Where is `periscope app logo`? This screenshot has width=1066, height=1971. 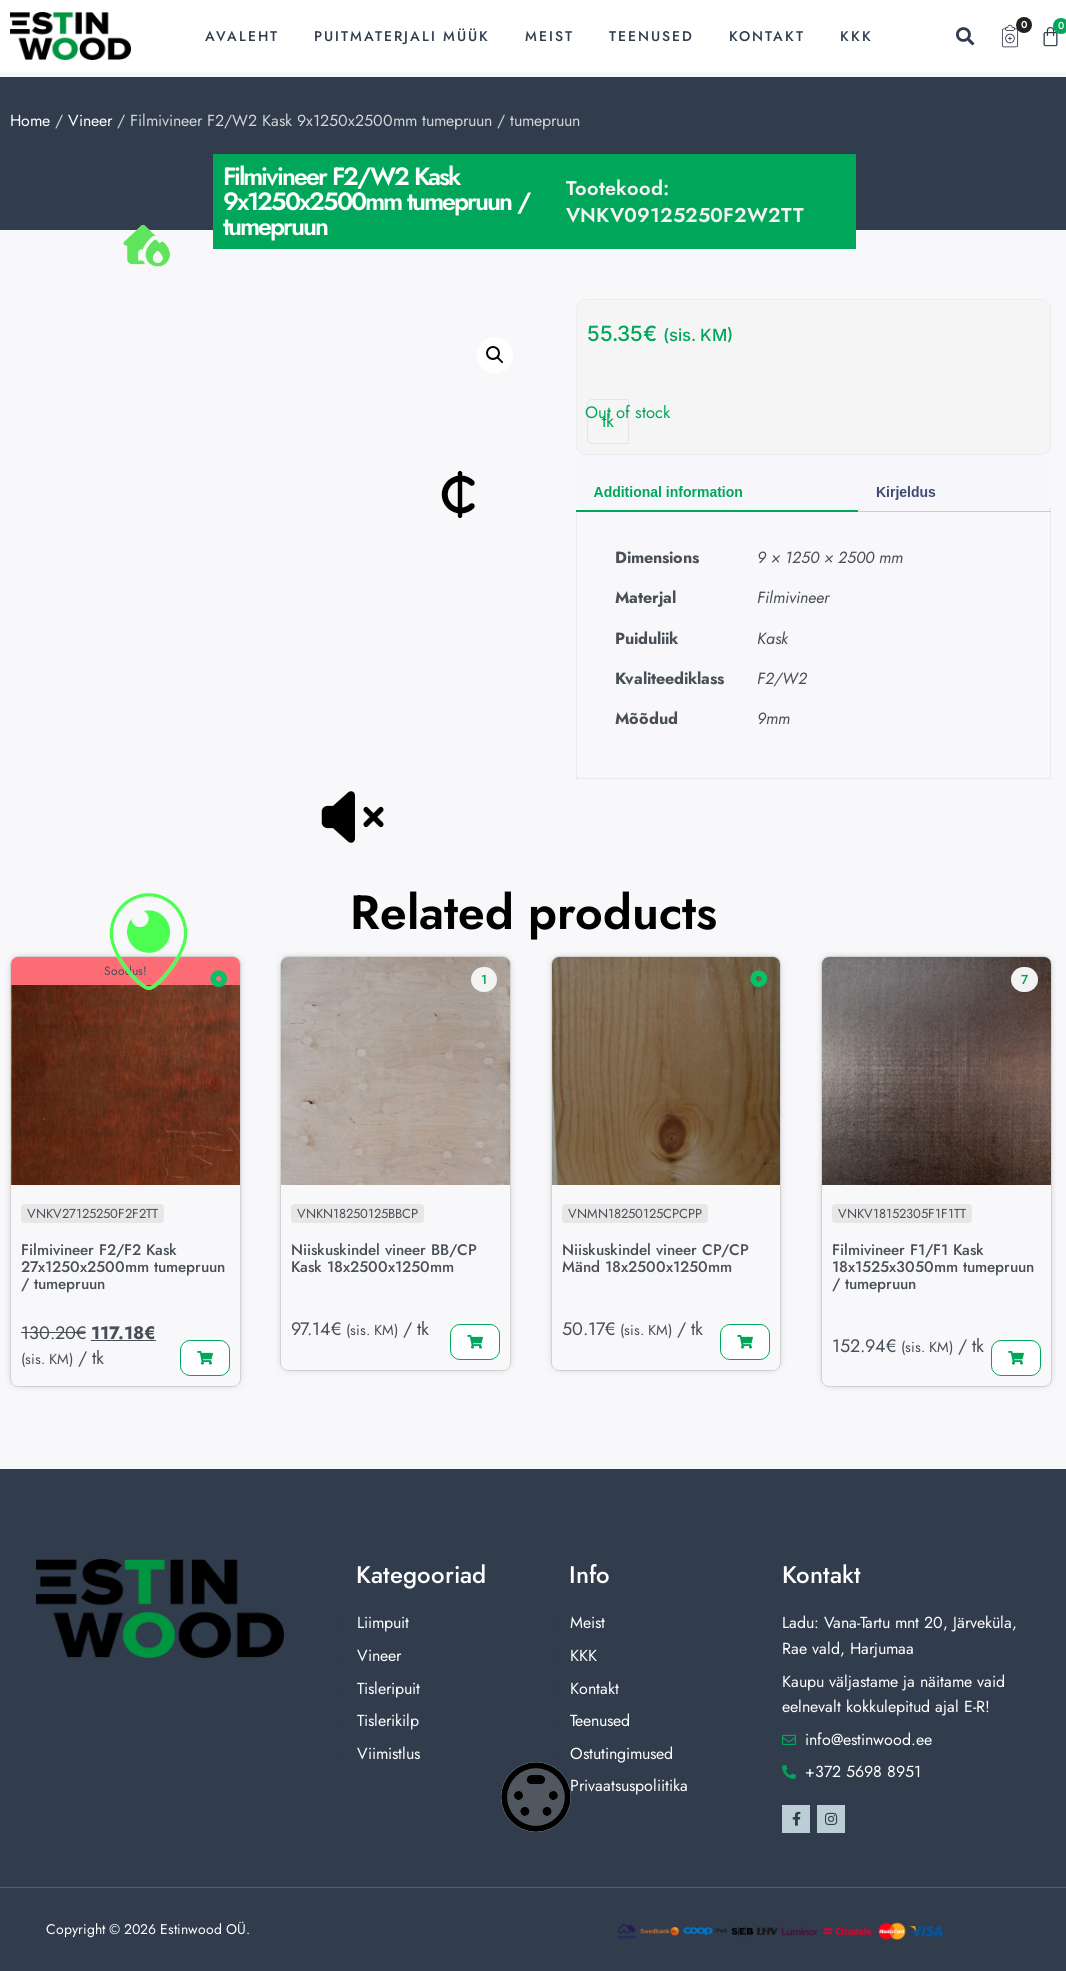 periscope app logo is located at coordinates (148, 941).